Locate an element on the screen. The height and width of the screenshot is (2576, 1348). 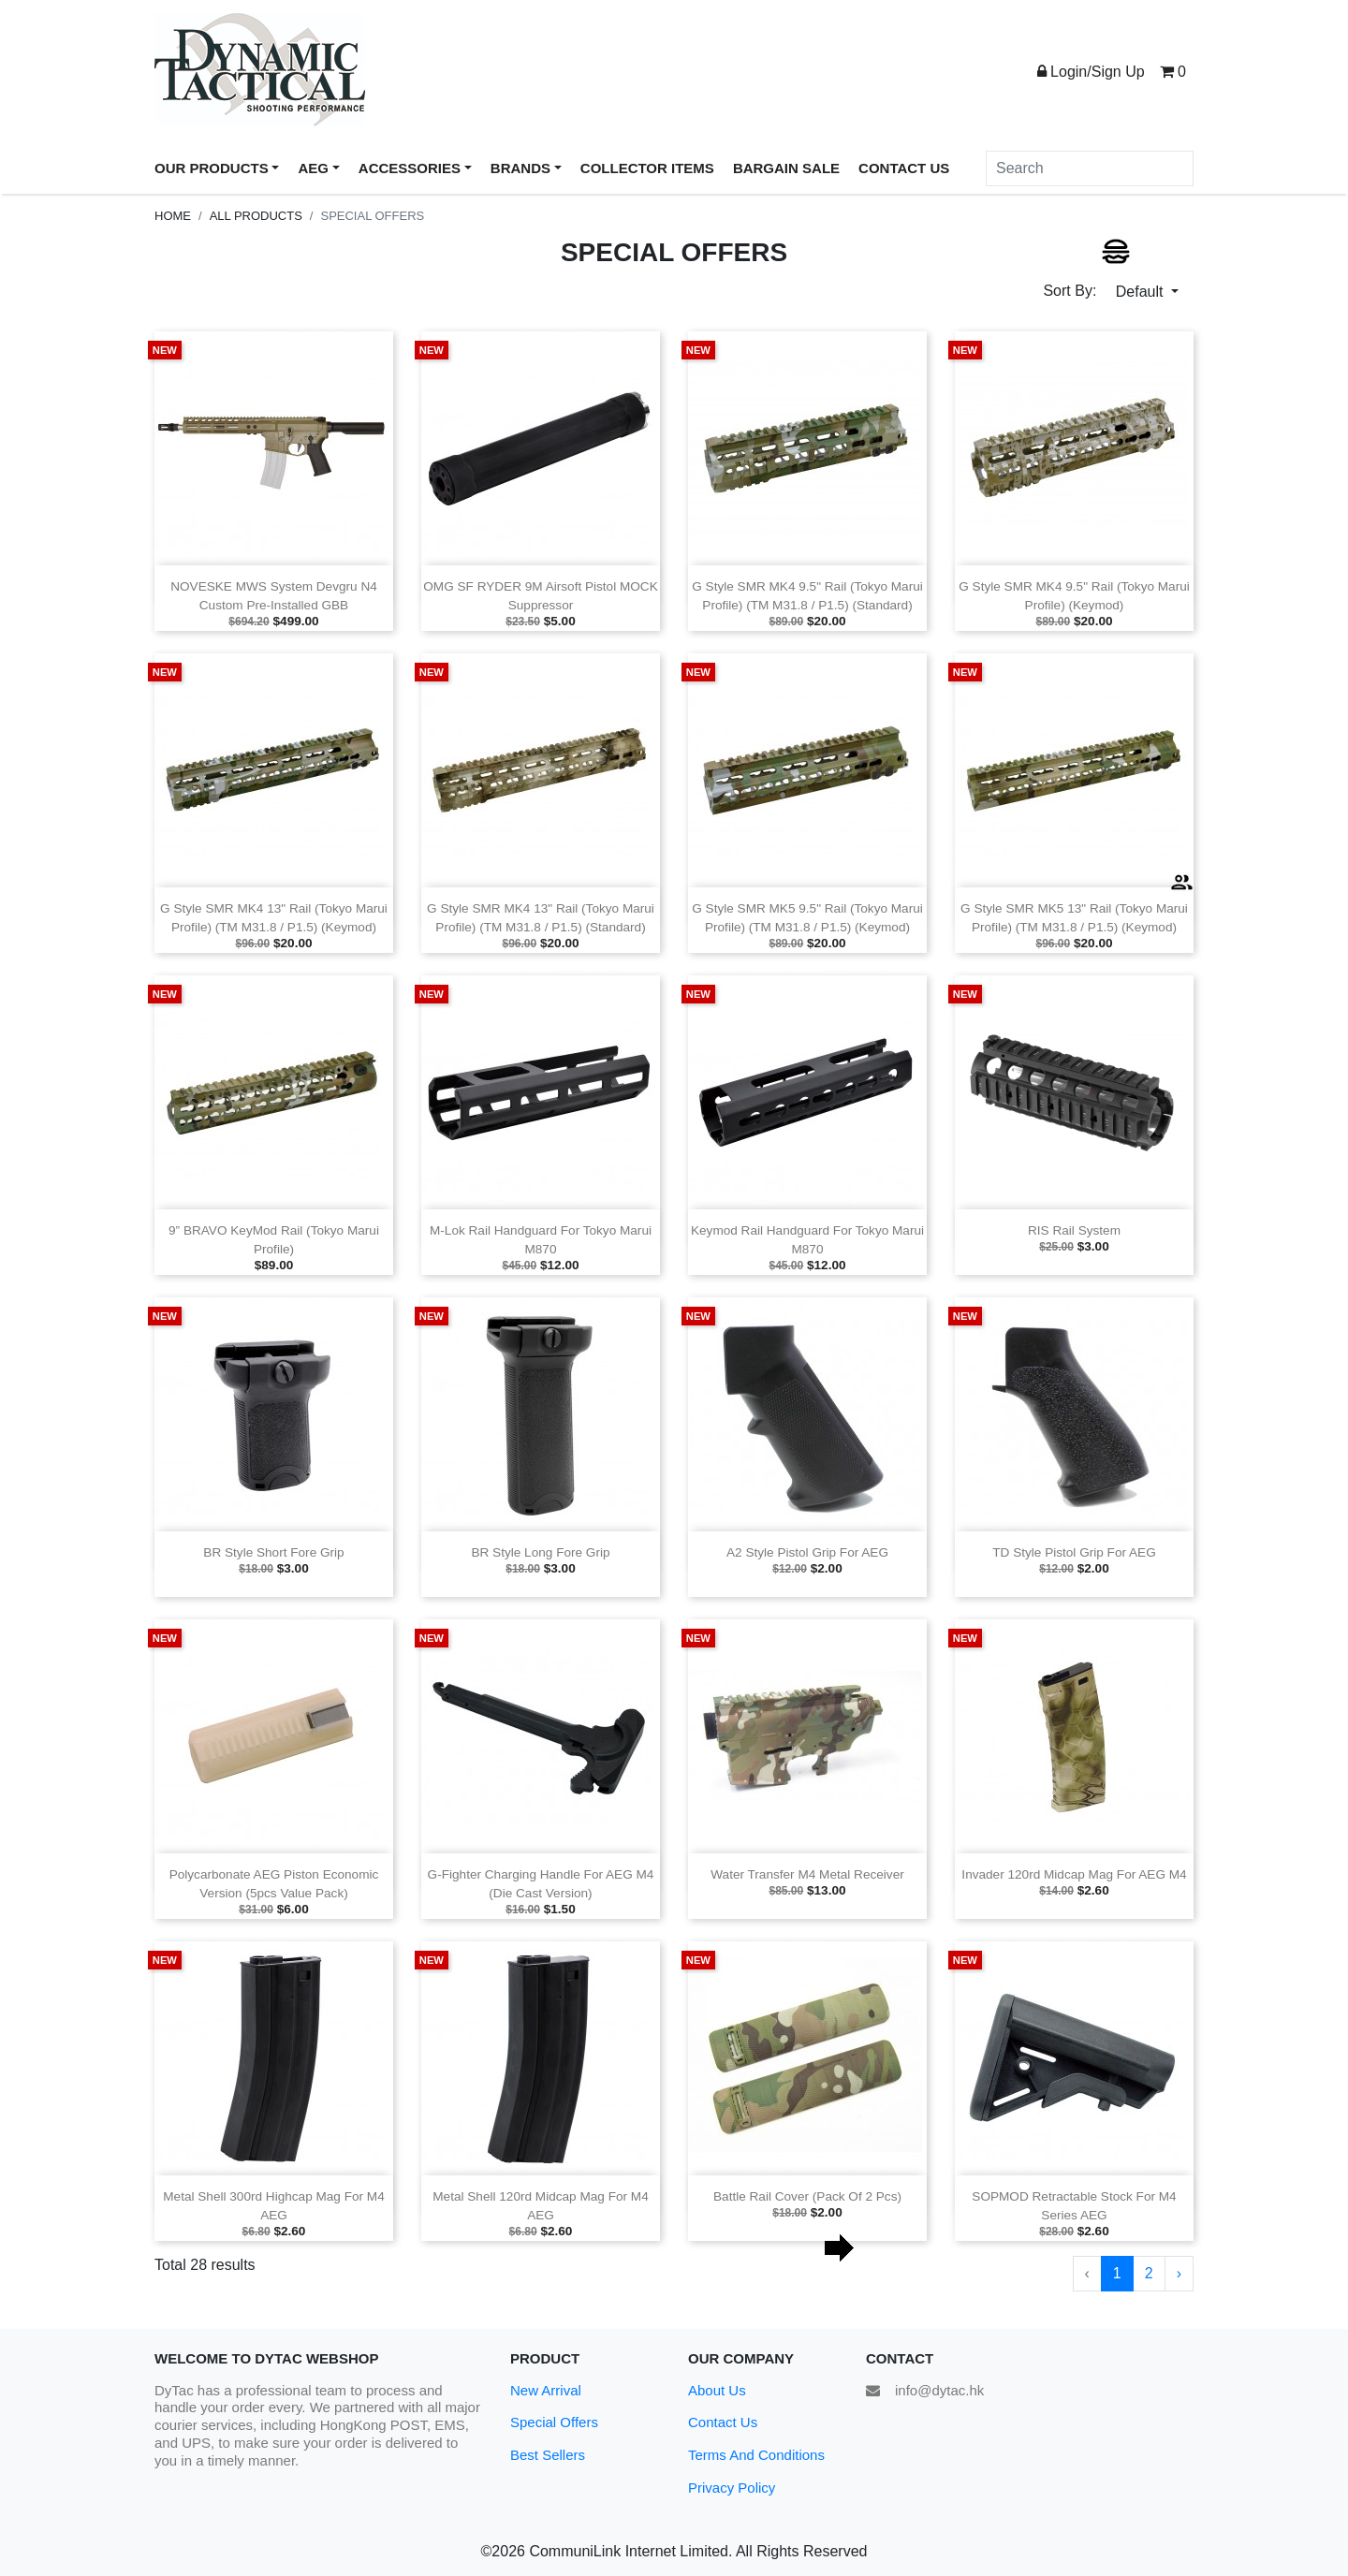
view contacts or people list is located at coordinates (1181, 882).